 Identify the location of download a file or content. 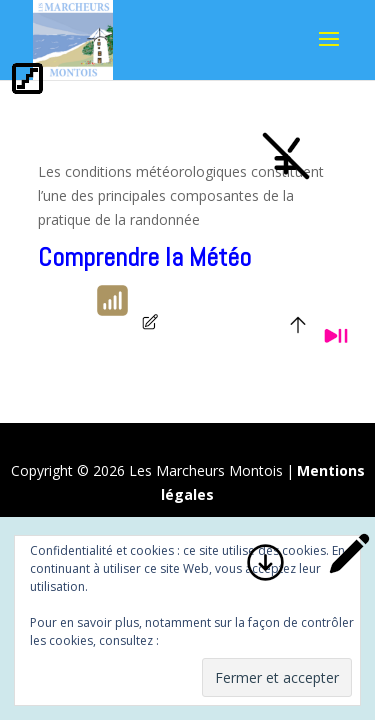
(265, 562).